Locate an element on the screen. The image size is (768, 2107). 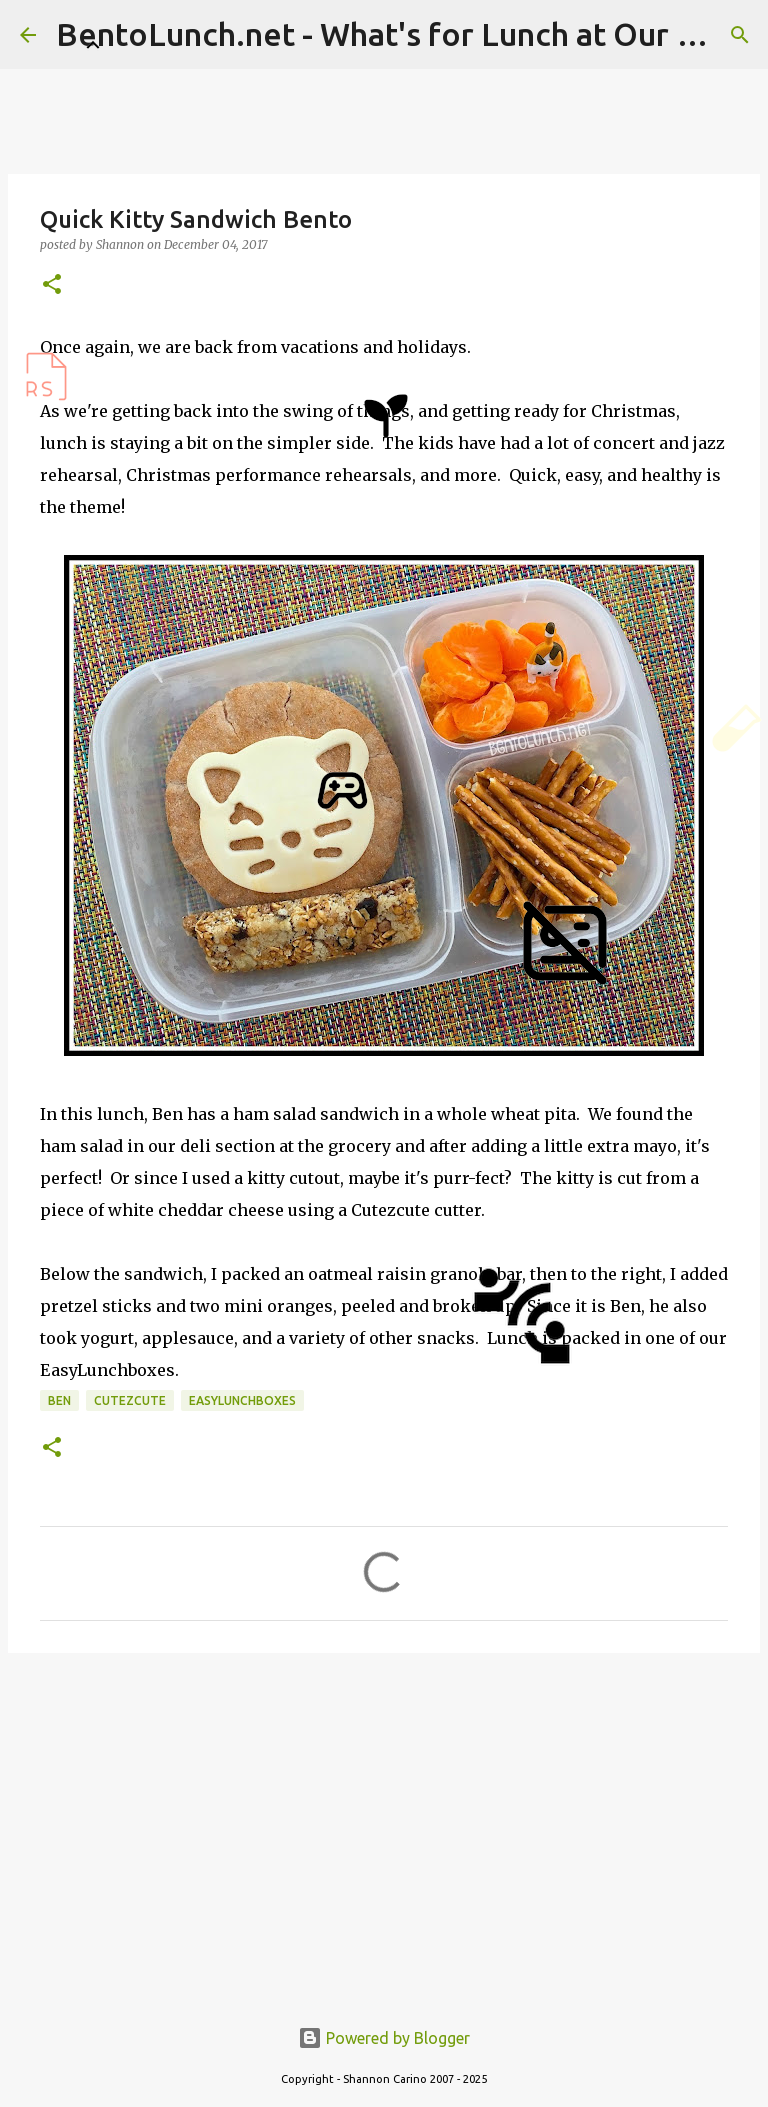
open games or gaming section is located at coordinates (342, 790).